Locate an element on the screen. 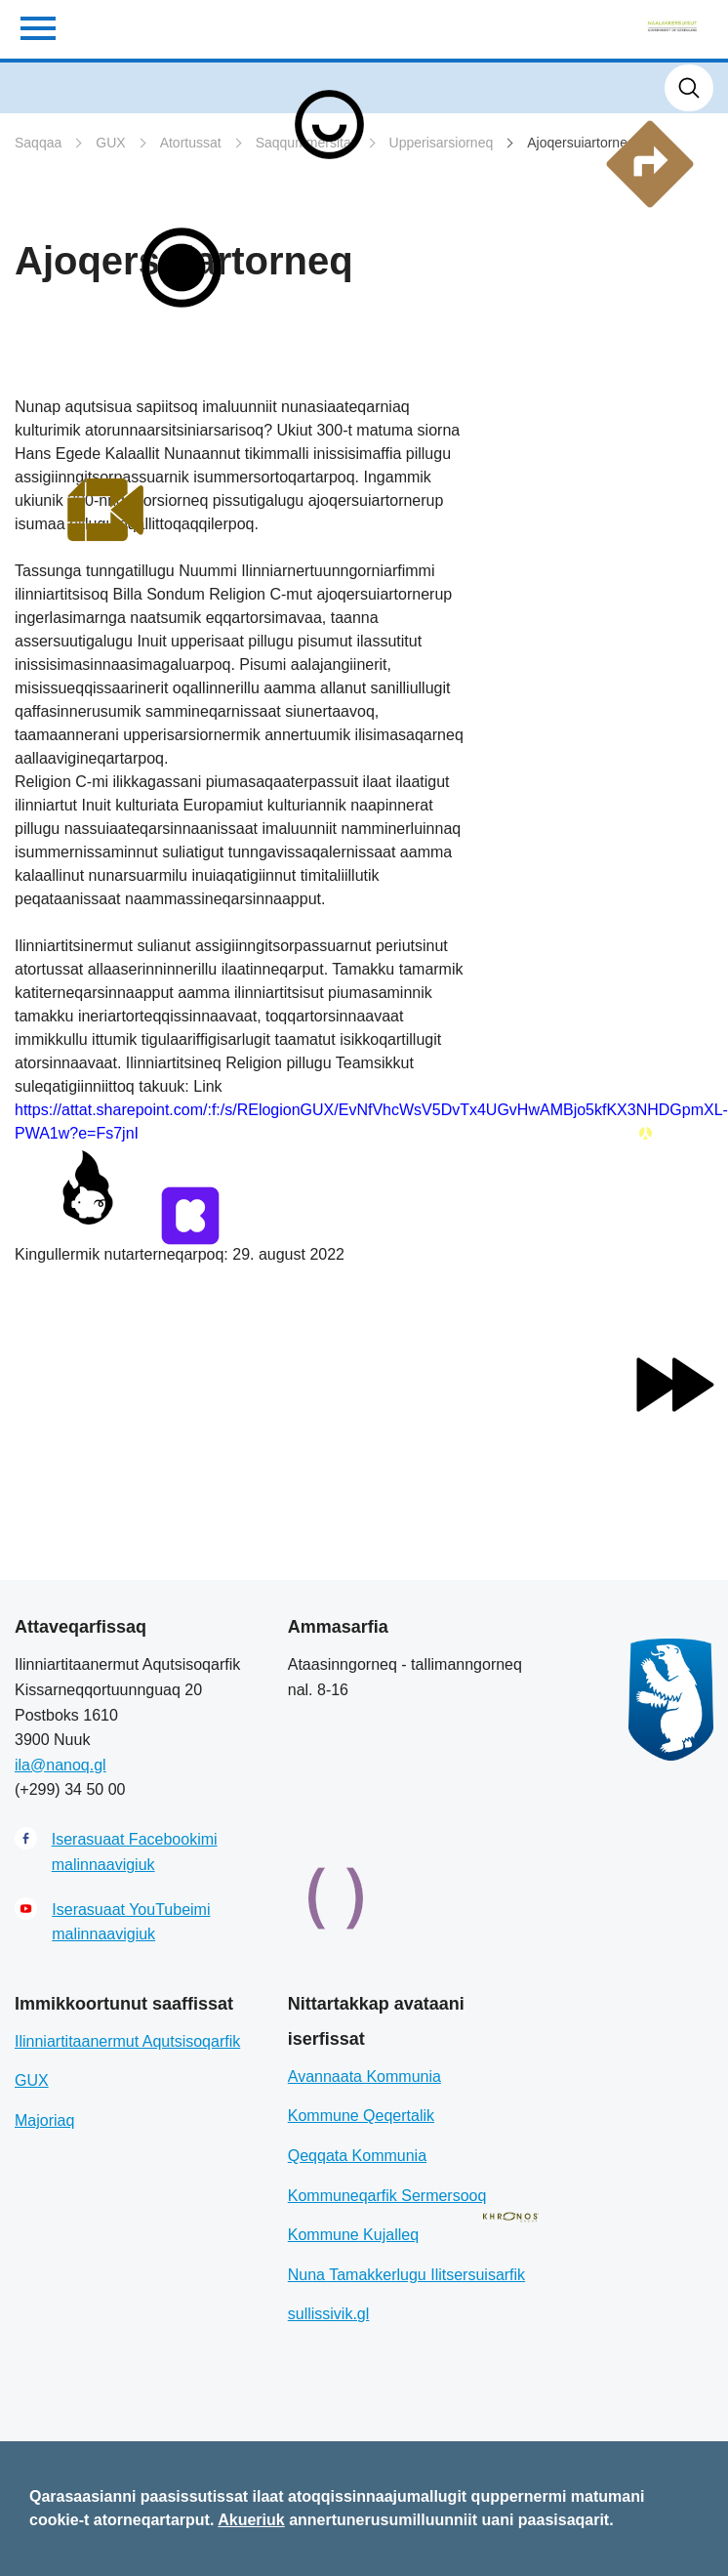 The height and width of the screenshot is (2576, 728). fast forward media playback is located at coordinates (672, 1385).